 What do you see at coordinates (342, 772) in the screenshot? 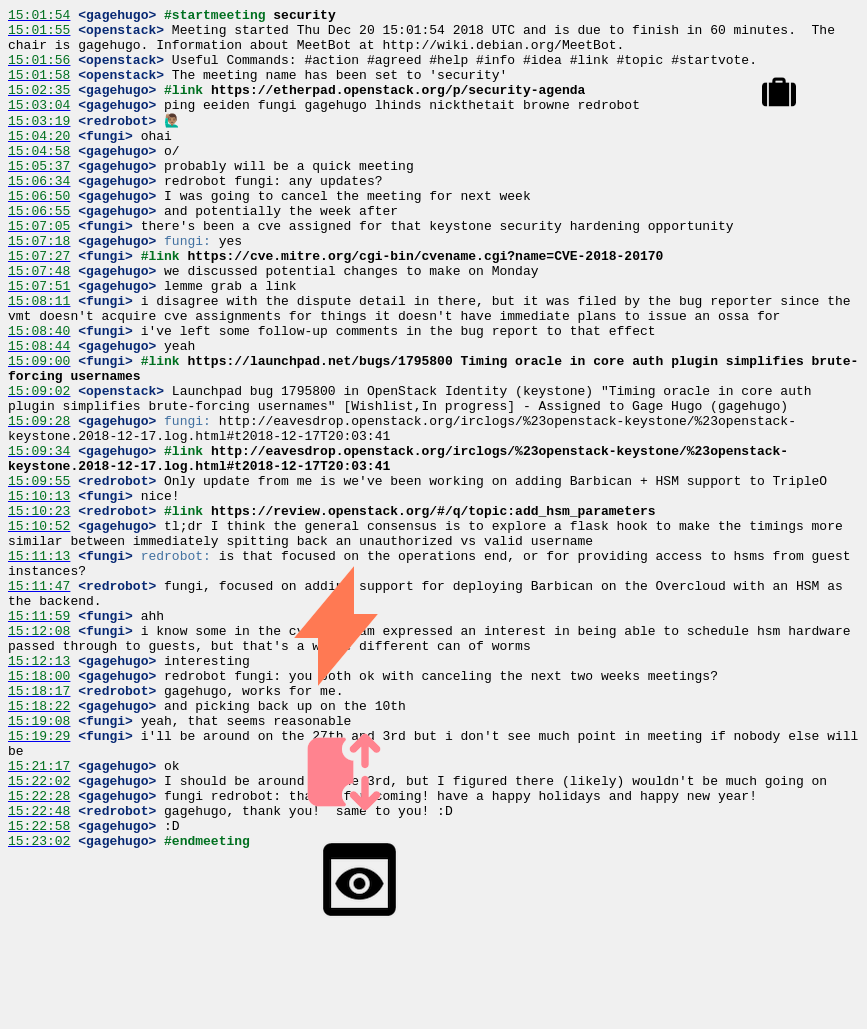
I see `auto-adjust content height to fit container` at bounding box center [342, 772].